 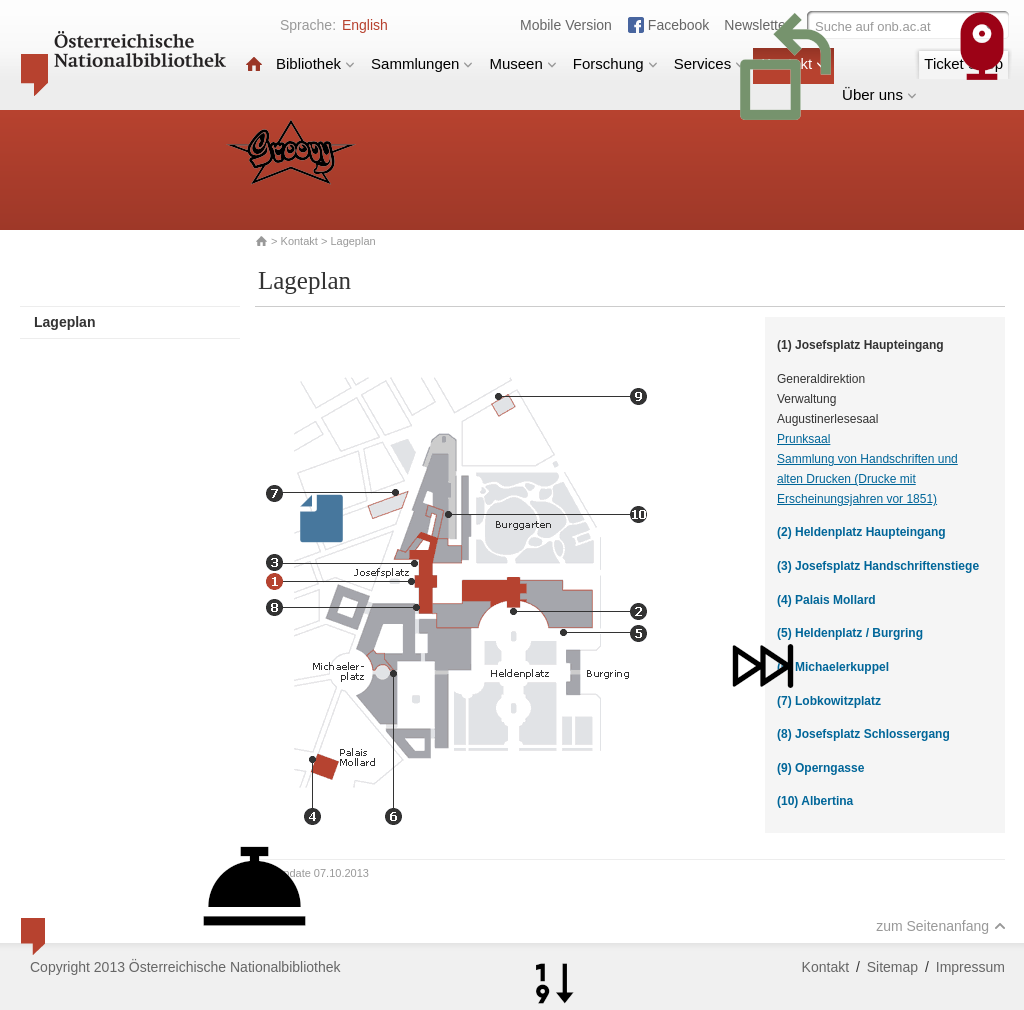 I want to click on apache groovy programming language logo, so click(x=291, y=152).